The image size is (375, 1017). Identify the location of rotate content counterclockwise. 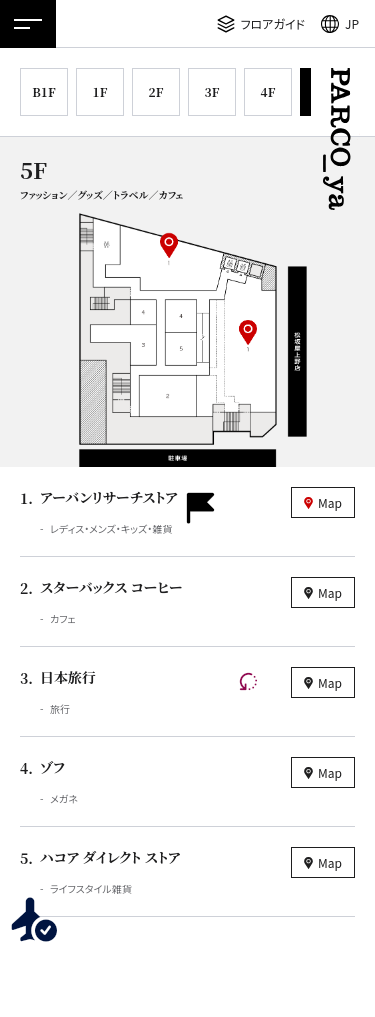
(248, 681).